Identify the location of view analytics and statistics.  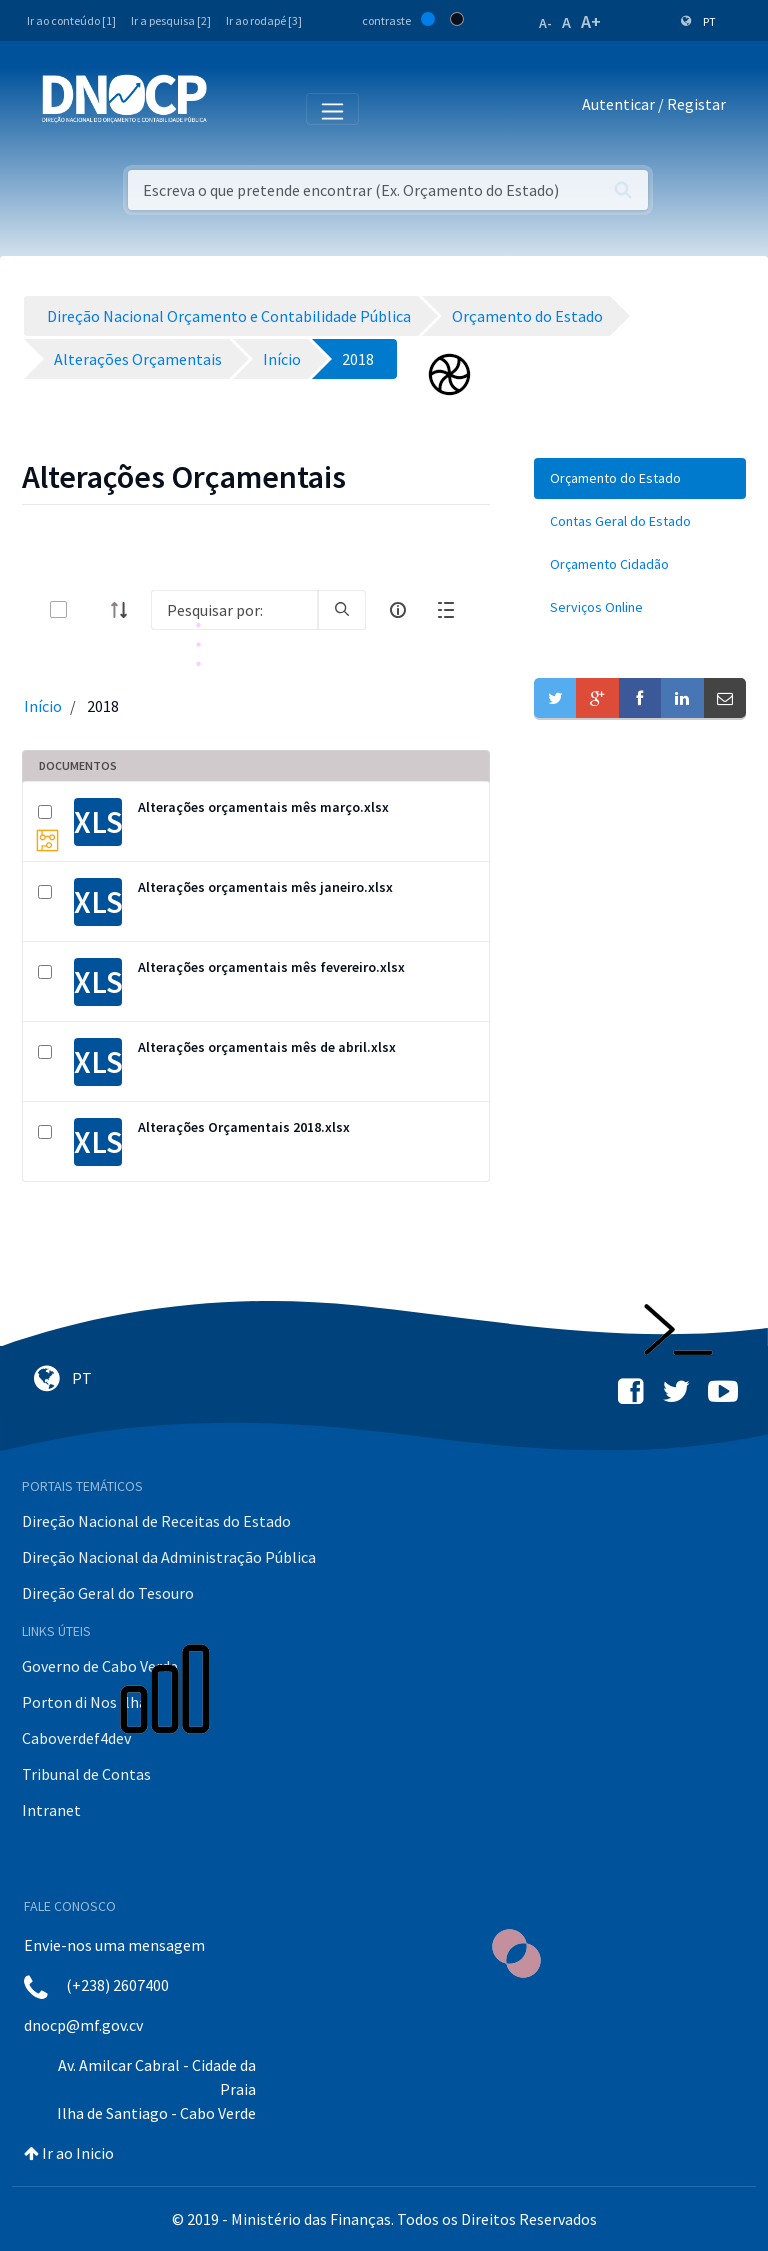
(165, 1689).